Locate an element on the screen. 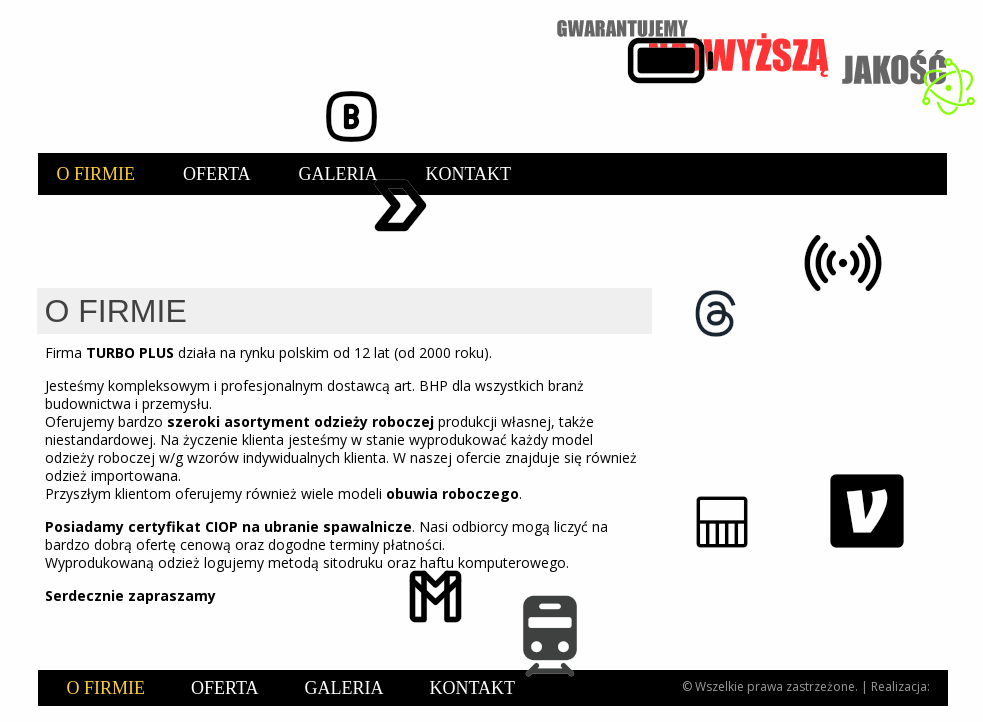  navigate to the next item or step is located at coordinates (400, 205).